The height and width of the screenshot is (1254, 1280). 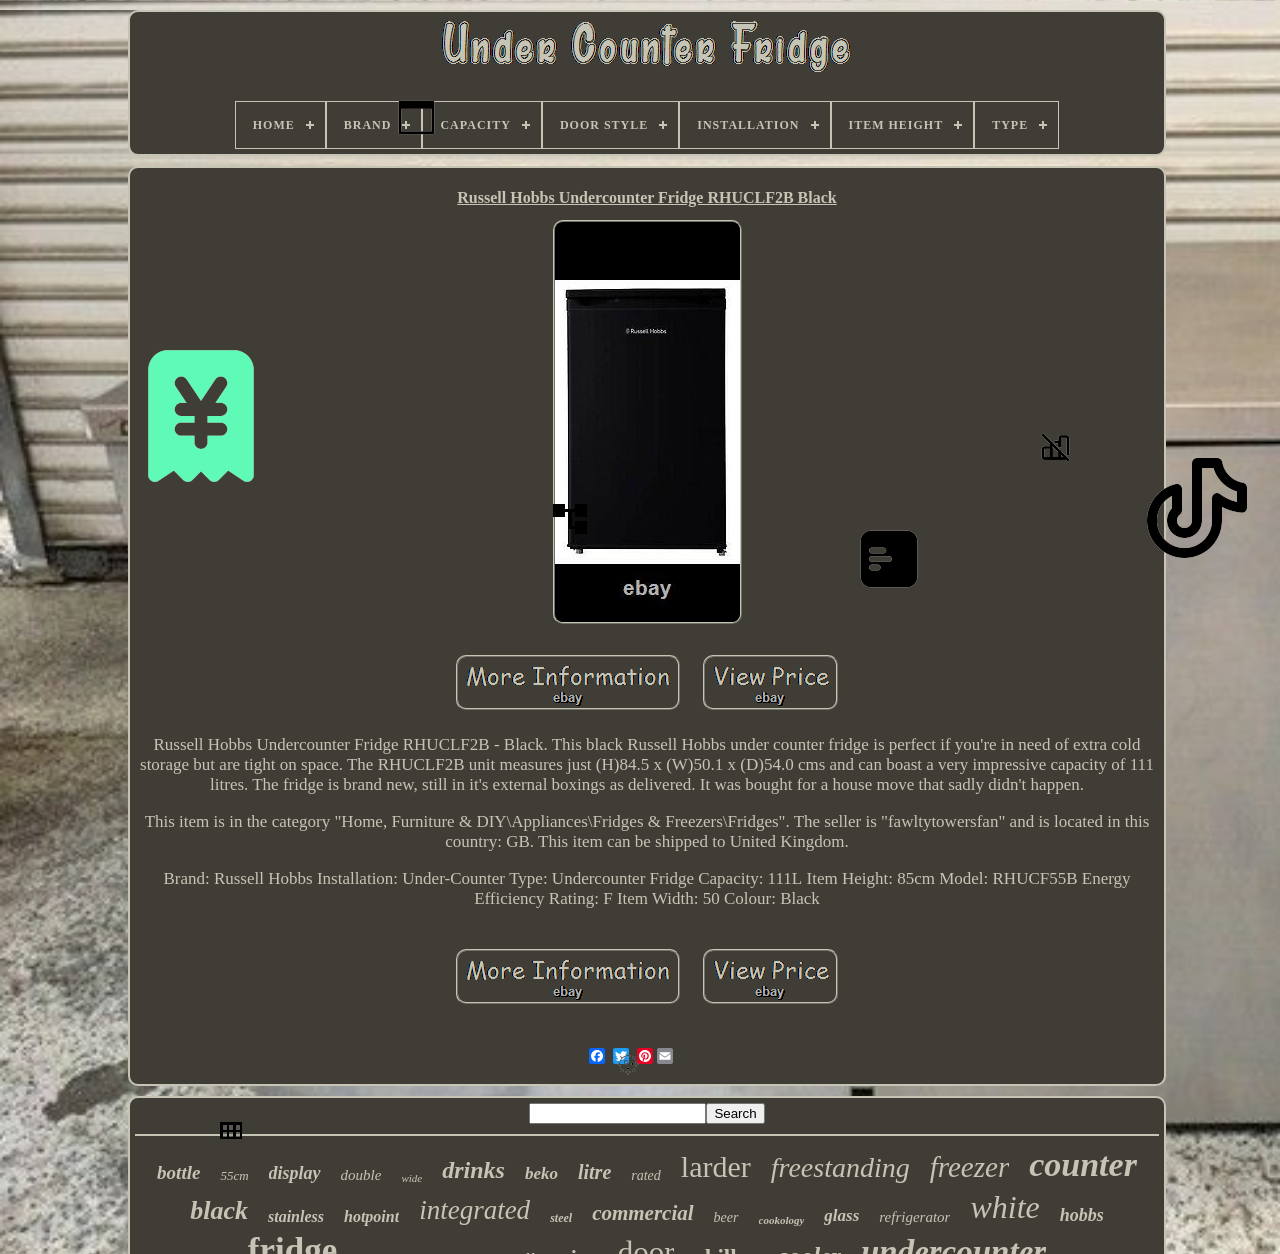 I want to click on open browser or web application, so click(x=416, y=117).